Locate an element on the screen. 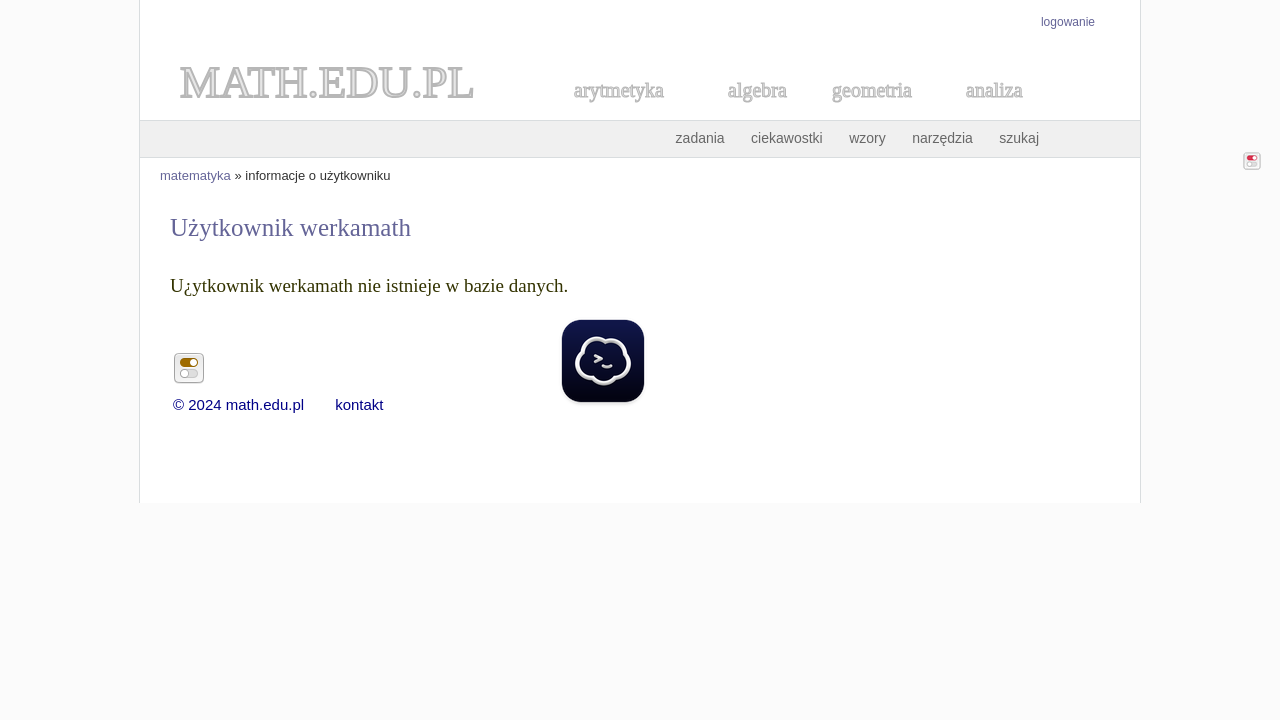  open termius ssh client is located at coordinates (603, 361).